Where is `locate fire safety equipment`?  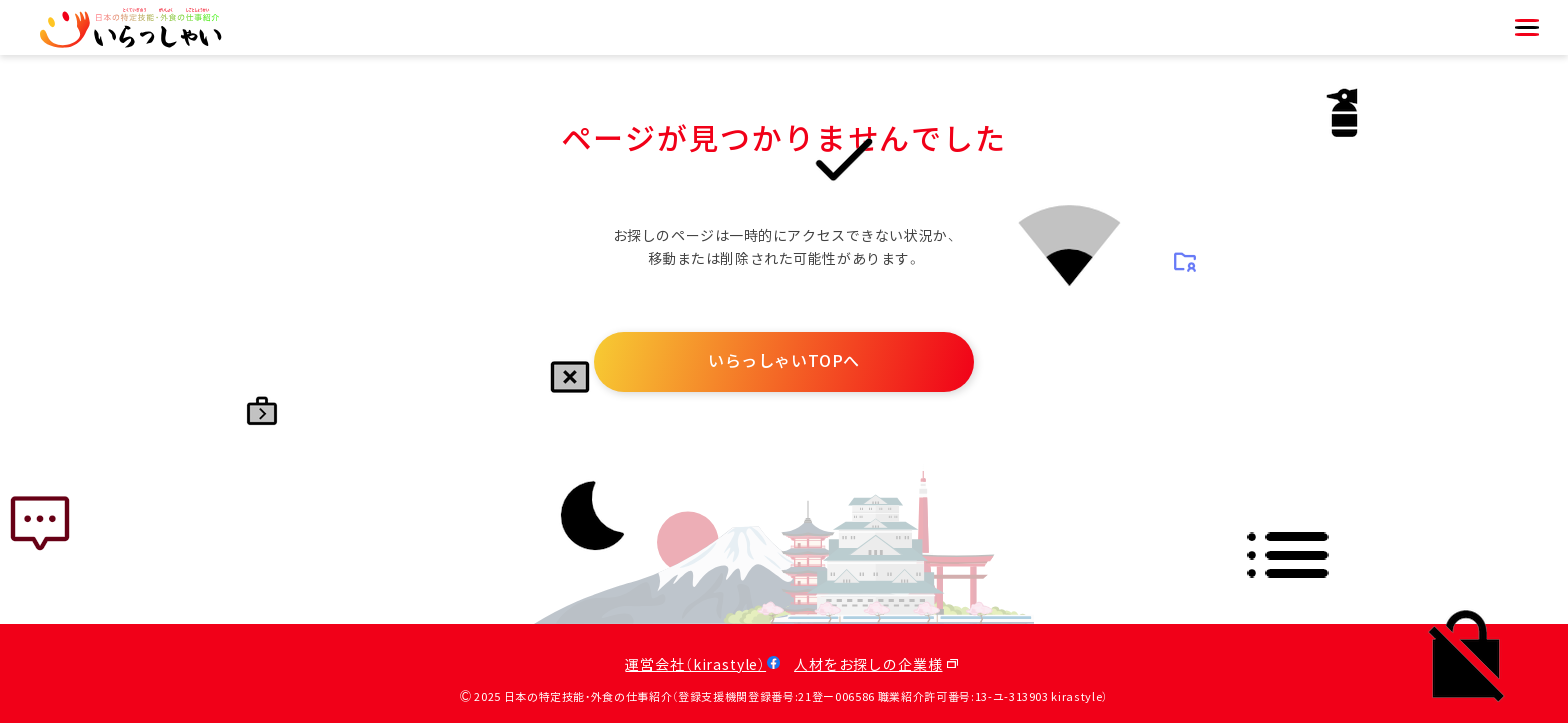 locate fire safety equipment is located at coordinates (1344, 111).